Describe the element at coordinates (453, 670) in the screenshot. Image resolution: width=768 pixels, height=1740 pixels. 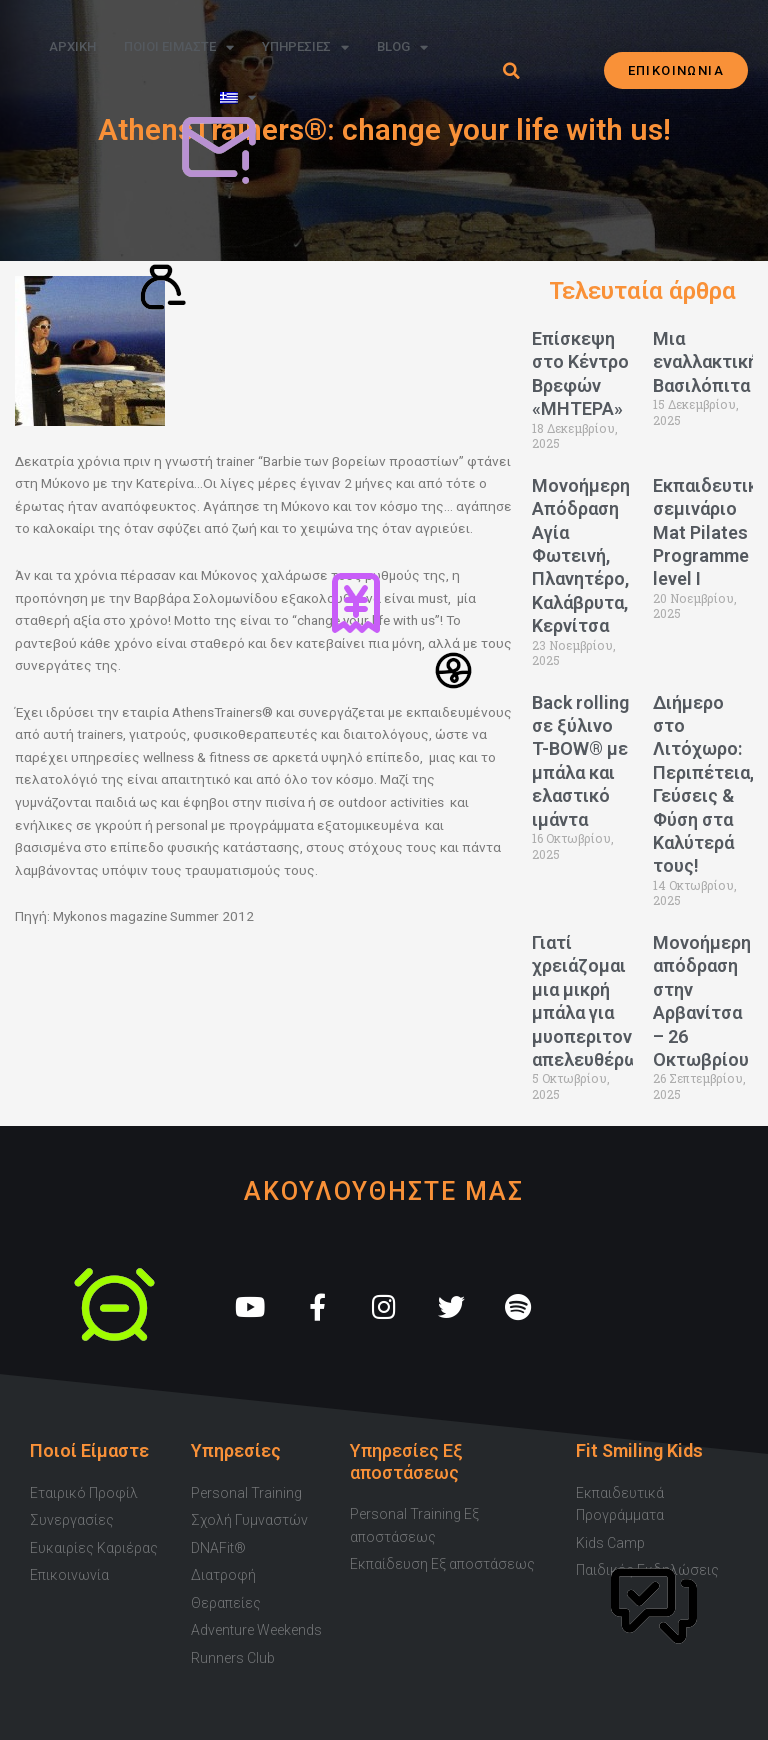
I see `visit couchsurfing website or app` at that location.